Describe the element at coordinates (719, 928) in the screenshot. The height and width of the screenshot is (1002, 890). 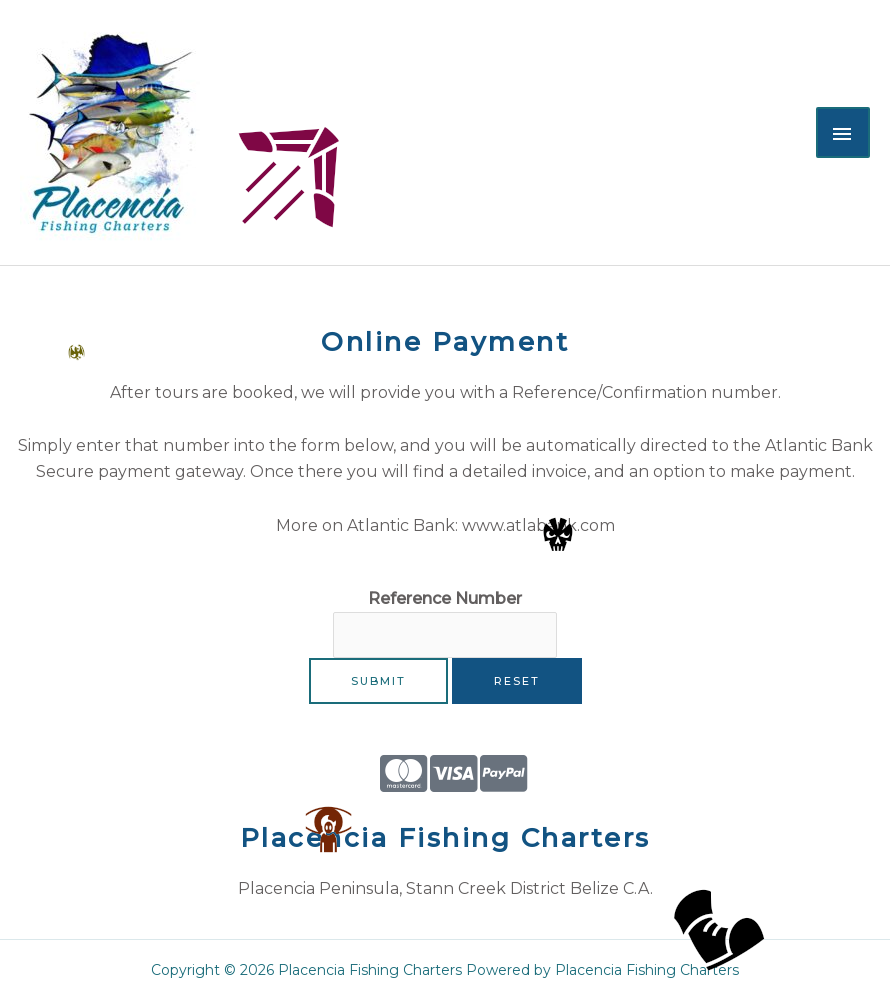
I see `indicates walking or movement ability` at that location.